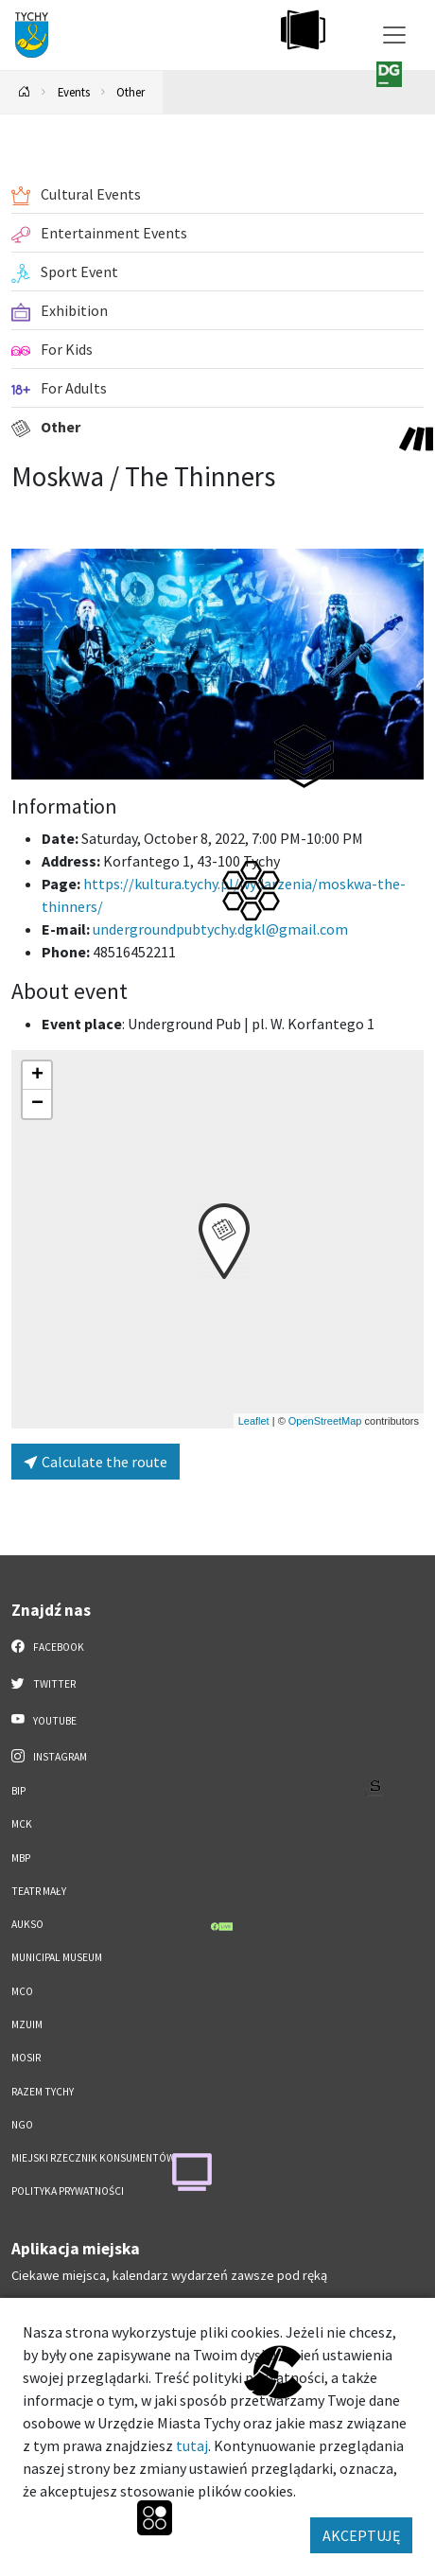 The width and height of the screenshot is (435, 2576). Describe the element at coordinates (304, 756) in the screenshot. I see `open Databricks platform` at that location.